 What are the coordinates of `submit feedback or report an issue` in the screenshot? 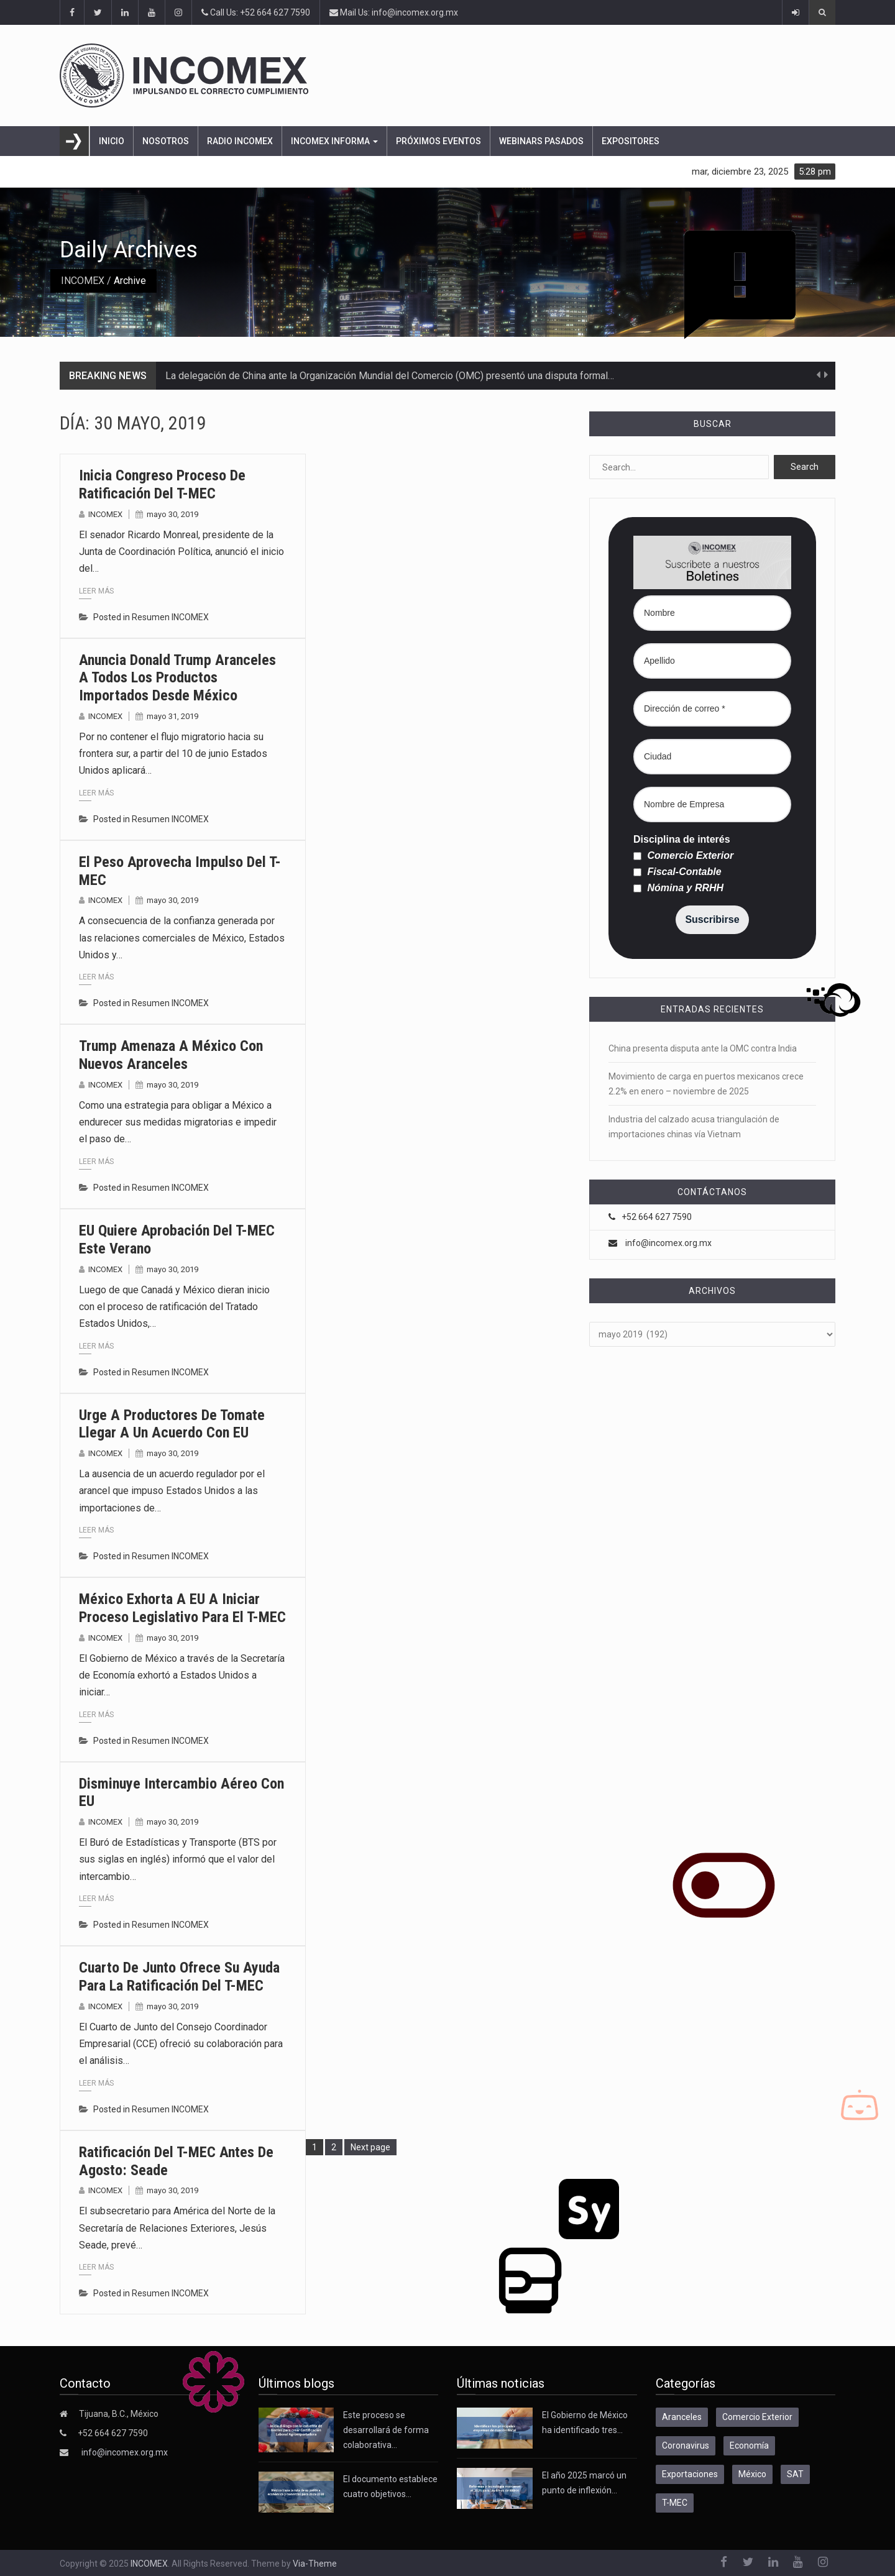 It's located at (740, 280).